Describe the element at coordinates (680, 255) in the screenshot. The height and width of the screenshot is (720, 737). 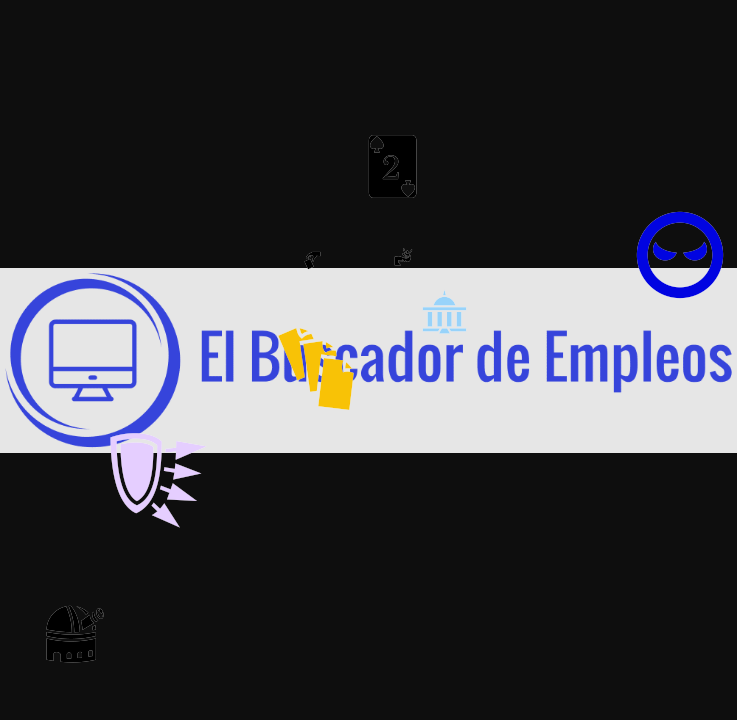
I see `indicates overkill or excessive damage in gameplay` at that location.